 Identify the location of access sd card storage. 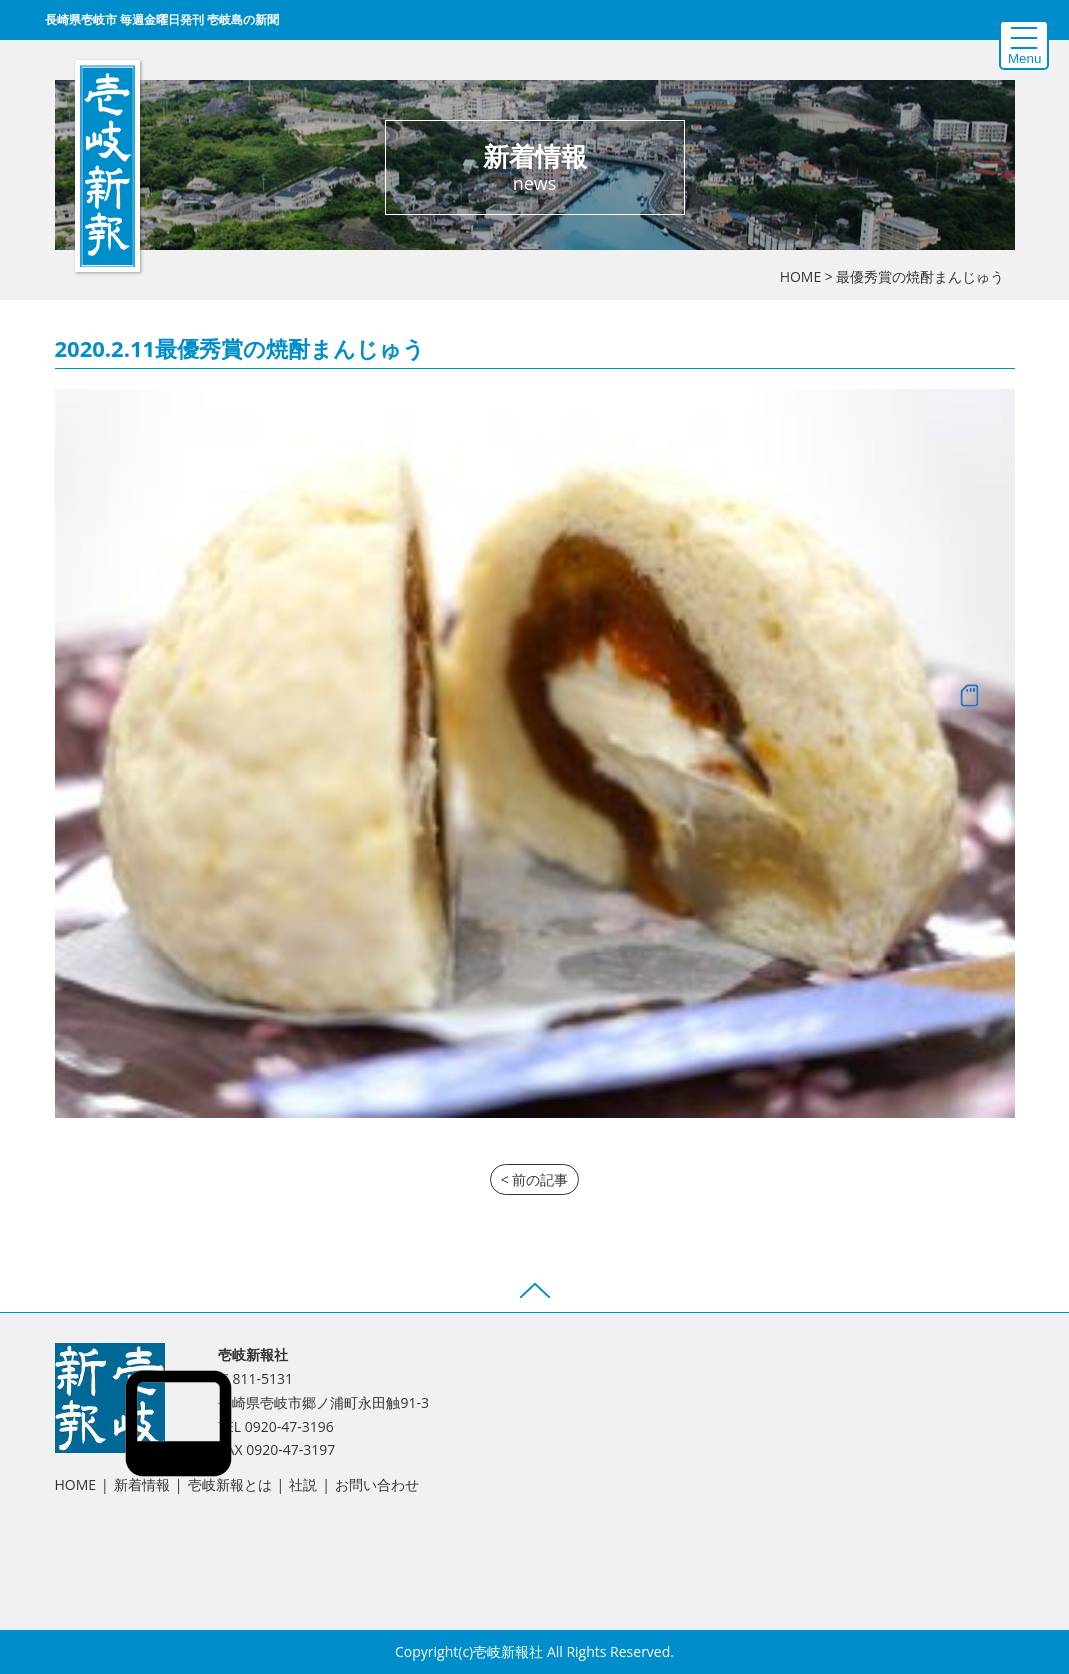
(969, 695).